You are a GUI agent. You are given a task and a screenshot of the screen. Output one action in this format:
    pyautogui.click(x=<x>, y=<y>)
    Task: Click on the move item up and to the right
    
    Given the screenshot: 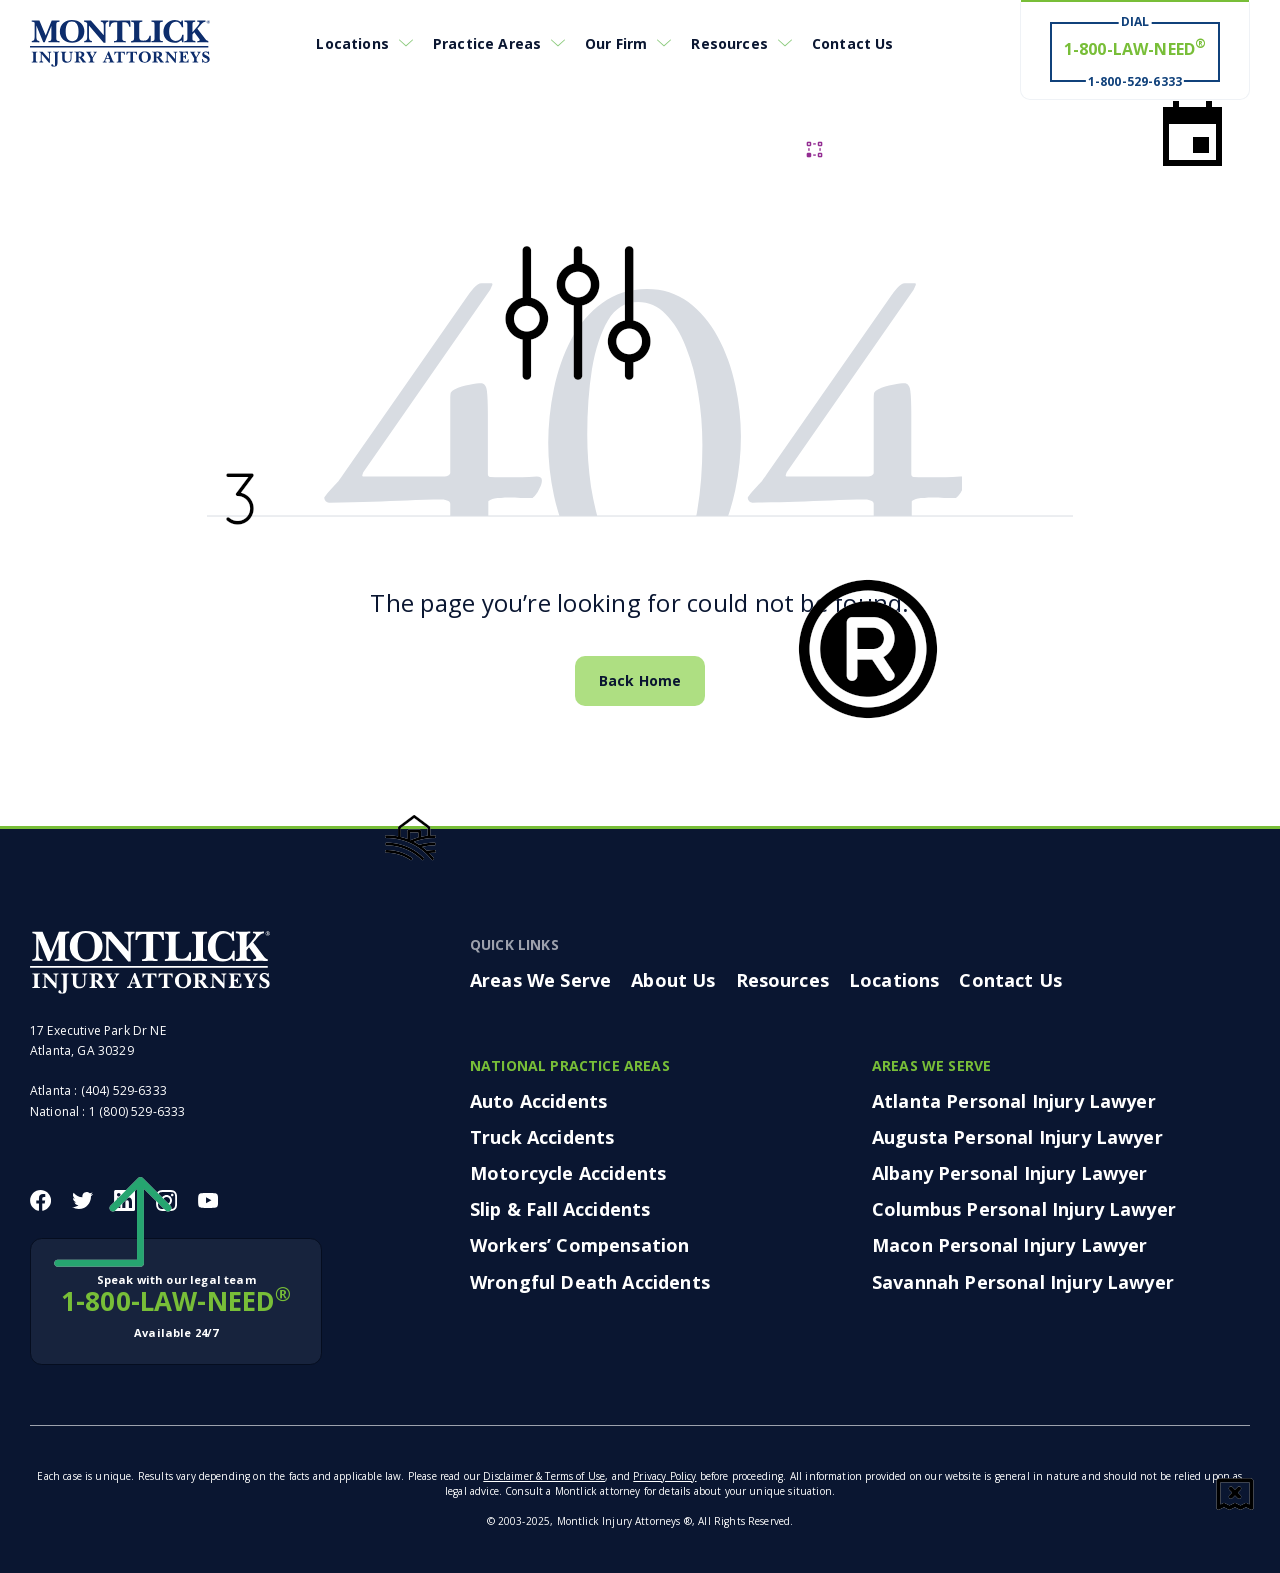 What is the action you would take?
    pyautogui.click(x=117, y=1226)
    